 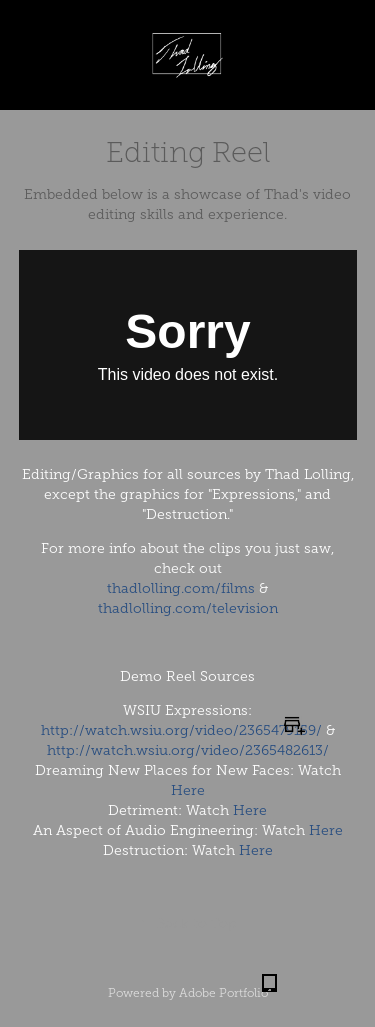 What do you see at coordinates (270, 983) in the screenshot?
I see `switch to tablet view or layout` at bounding box center [270, 983].